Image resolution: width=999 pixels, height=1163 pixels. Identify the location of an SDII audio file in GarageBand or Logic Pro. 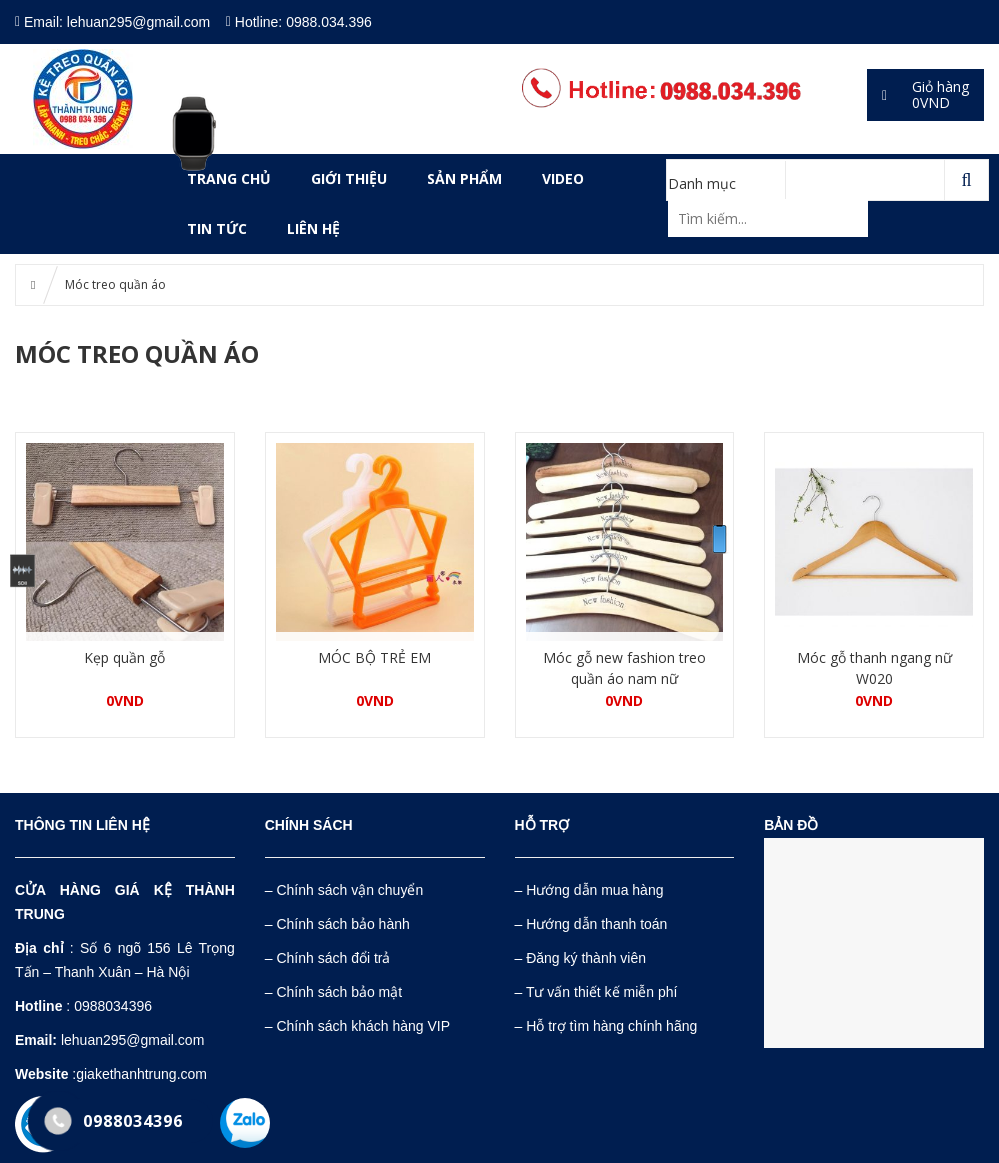
(22, 571).